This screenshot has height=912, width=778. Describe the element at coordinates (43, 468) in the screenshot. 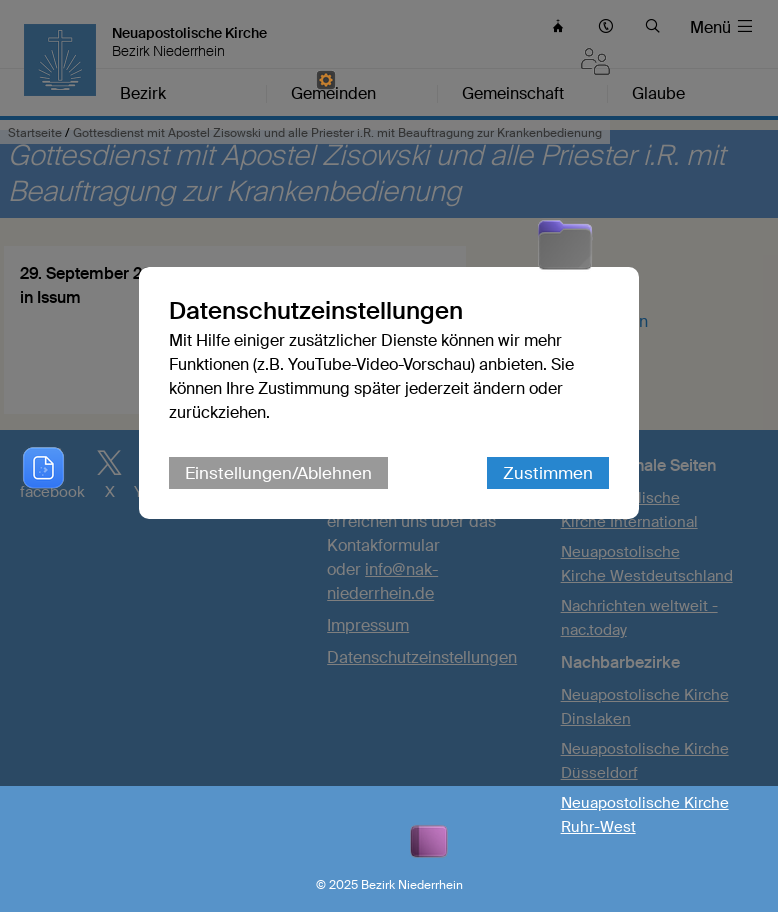

I see `configure default apps for file types` at that location.